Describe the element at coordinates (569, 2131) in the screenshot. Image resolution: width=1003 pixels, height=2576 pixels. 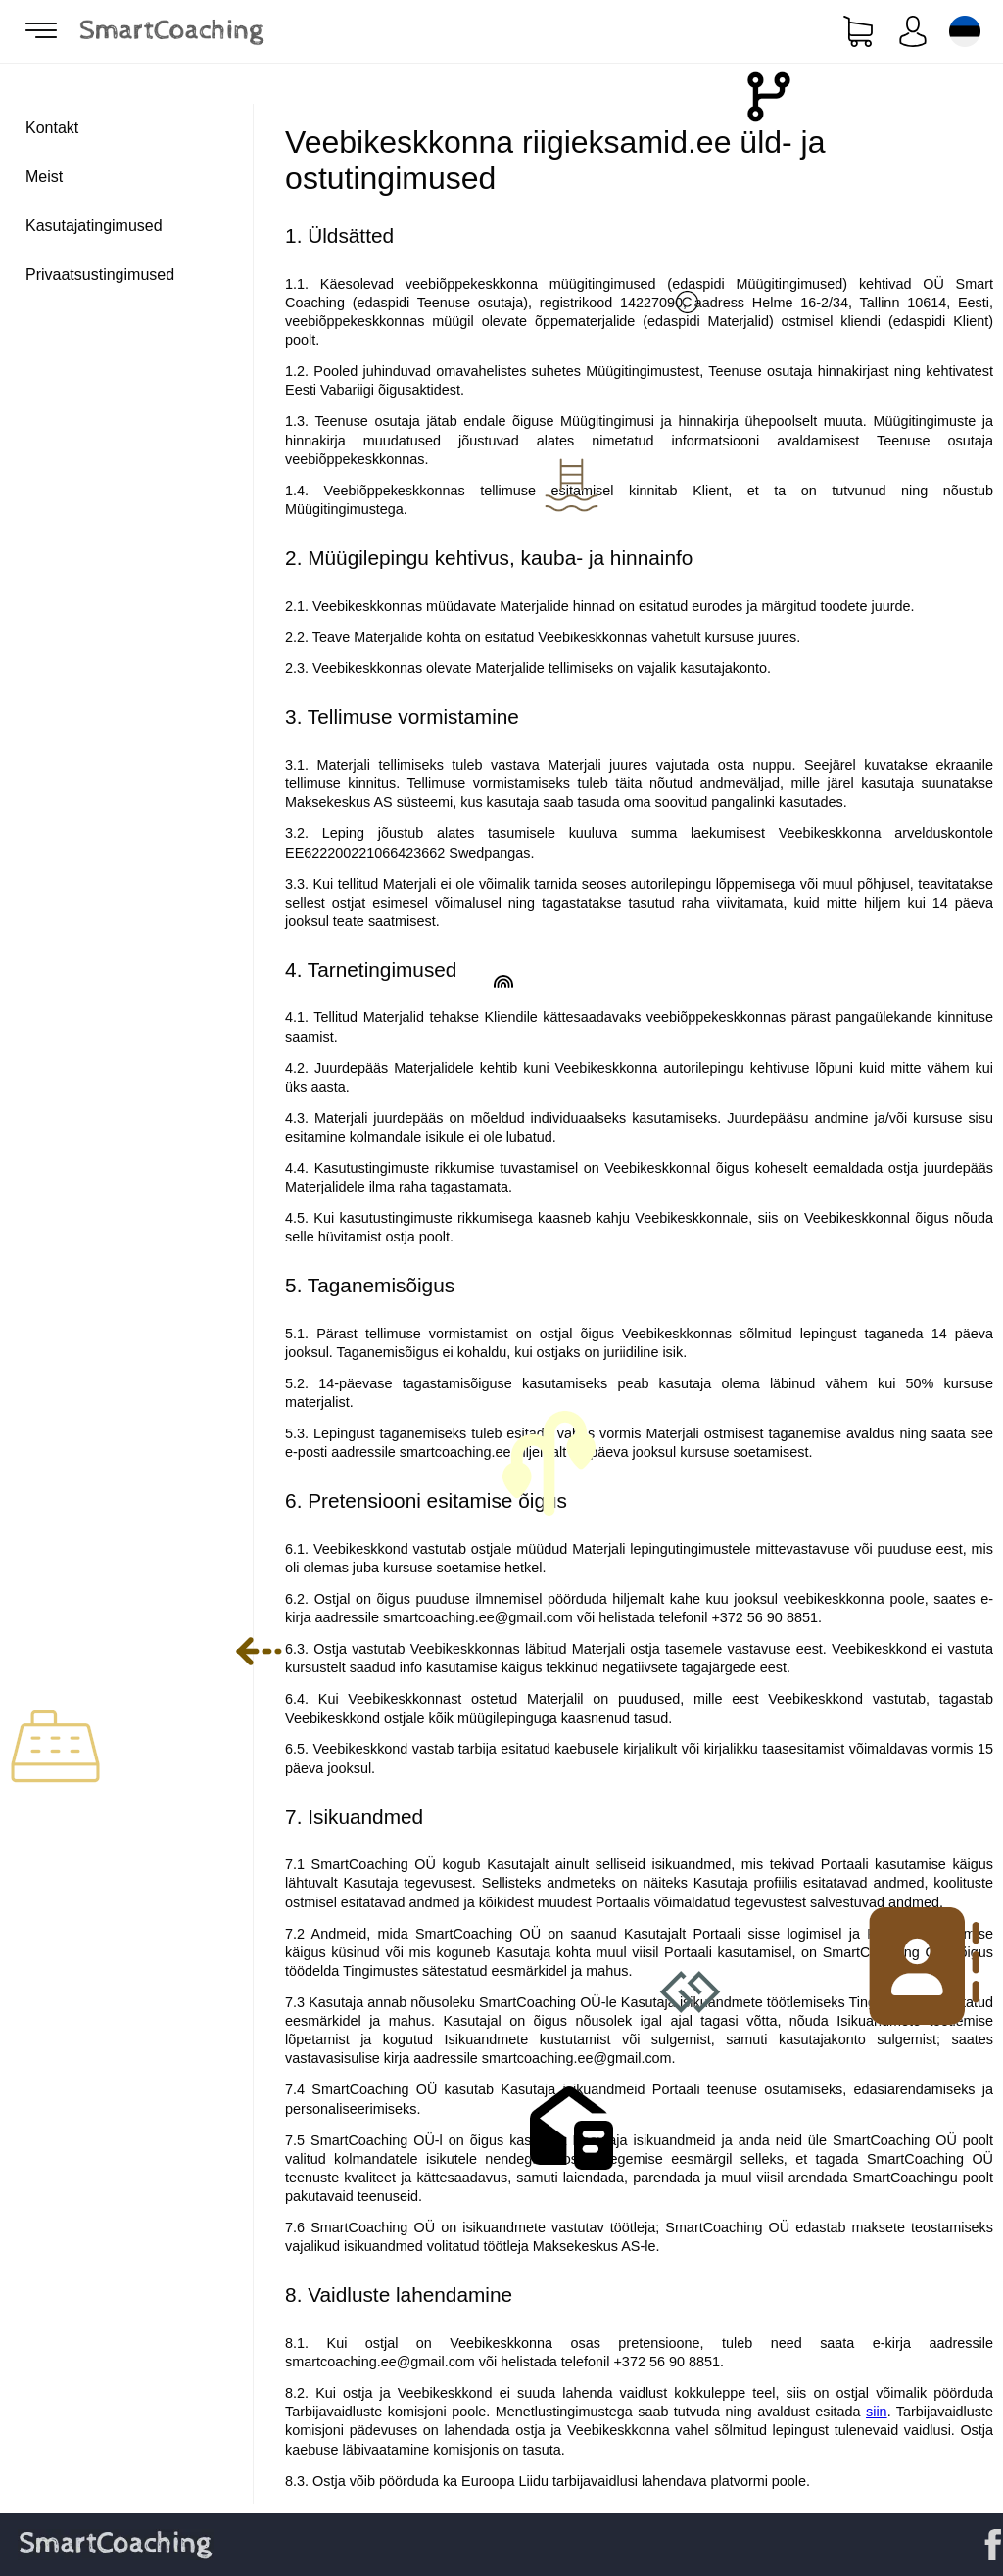
I see `view an opened email or message` at that location.